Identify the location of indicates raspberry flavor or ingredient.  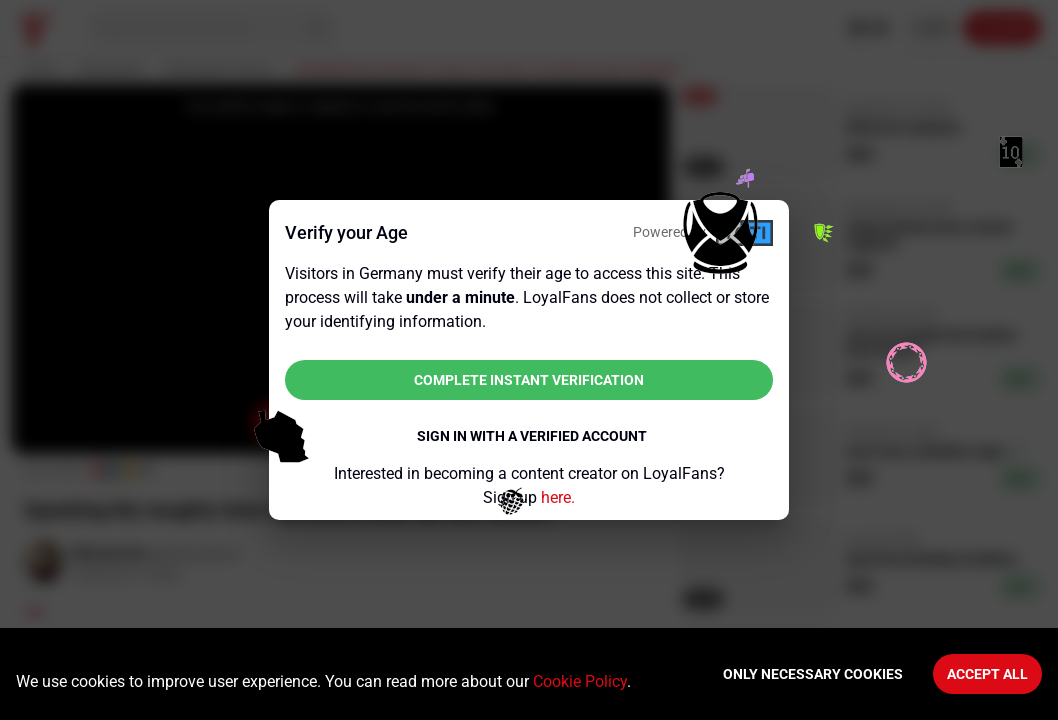
(512, 501).